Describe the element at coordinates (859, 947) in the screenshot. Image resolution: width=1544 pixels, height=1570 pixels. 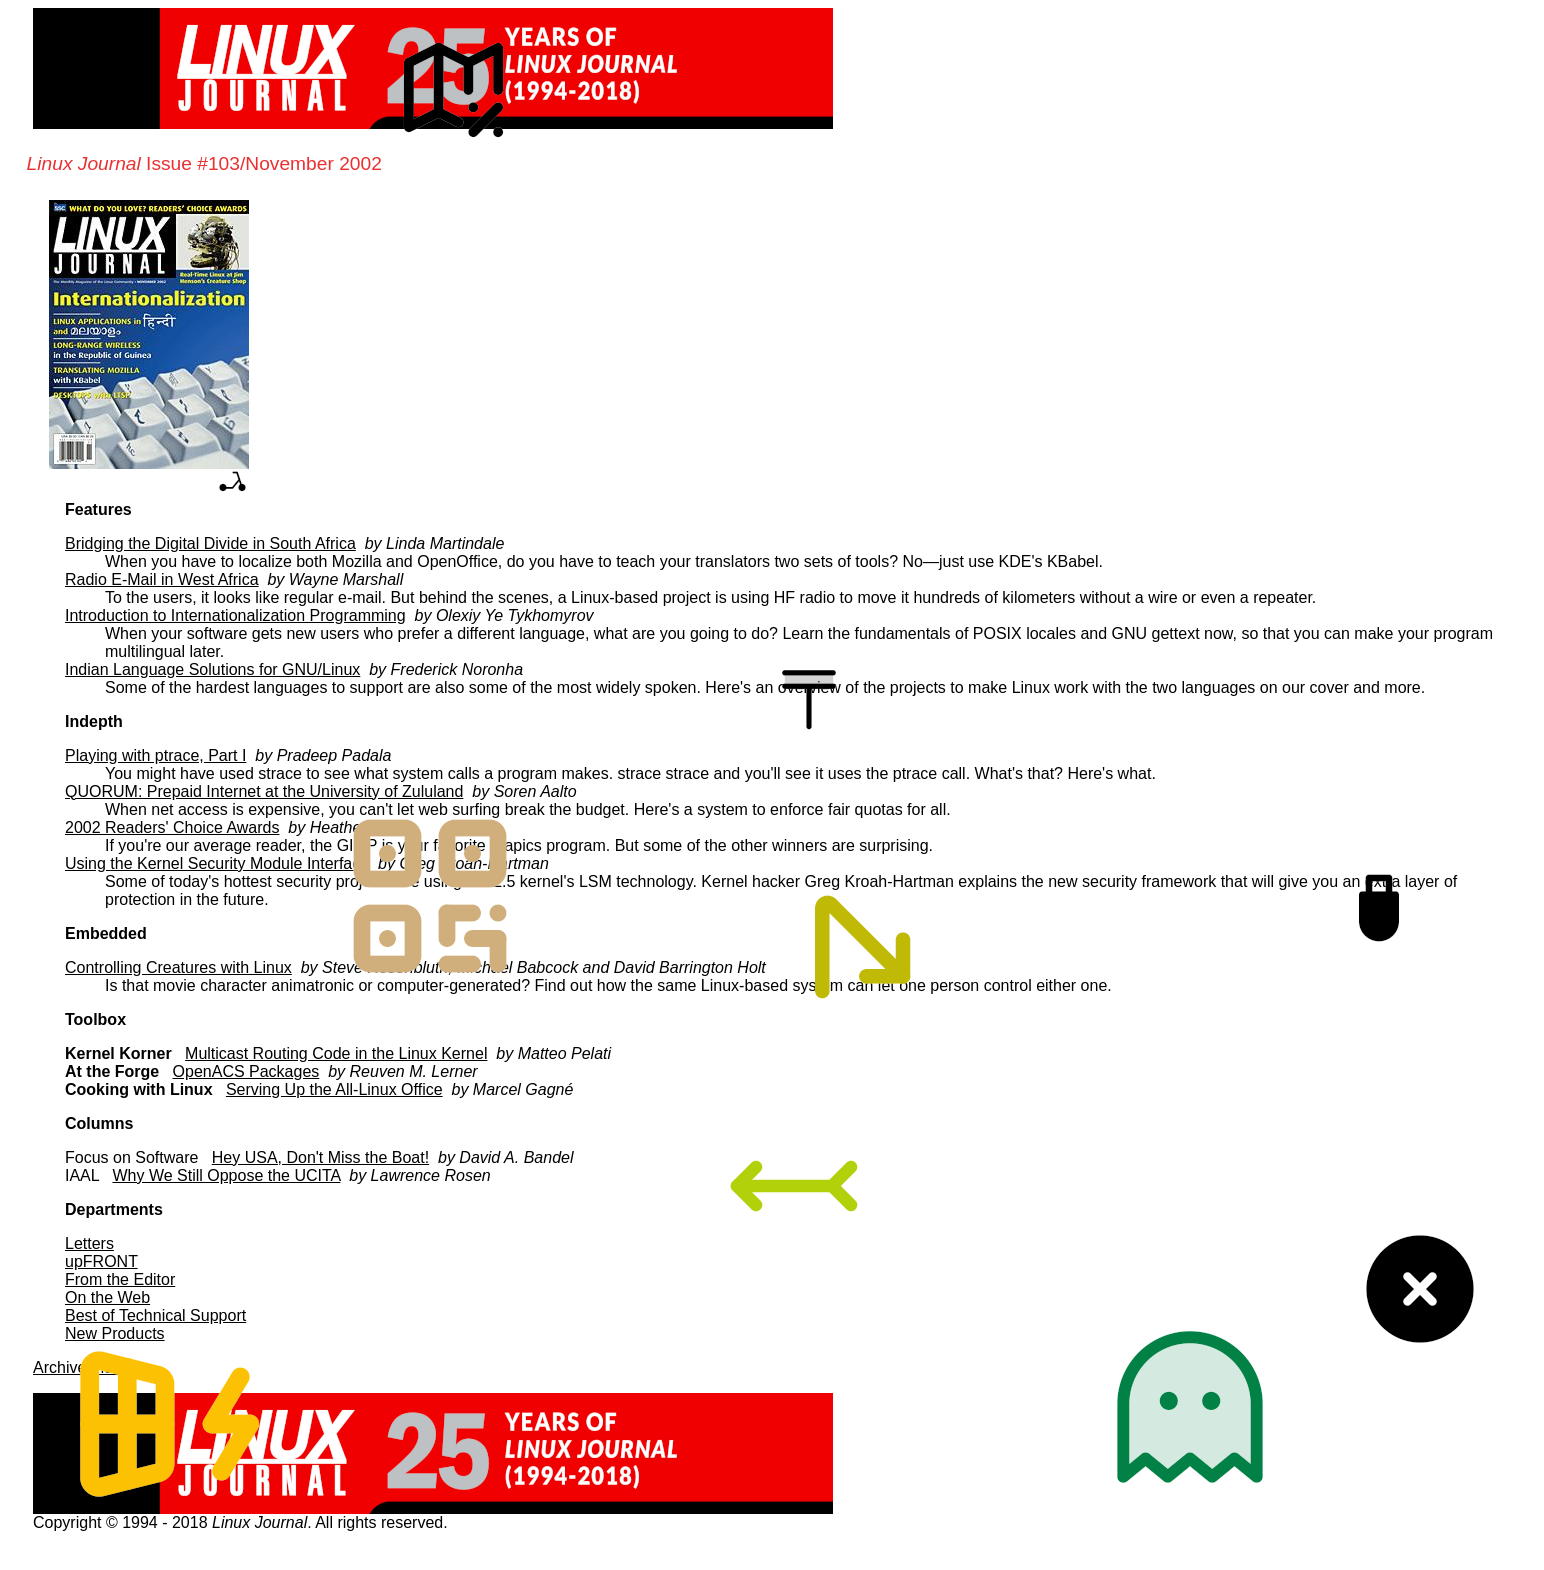
I see `make a sharp right turn (navigation direction)` at that location.